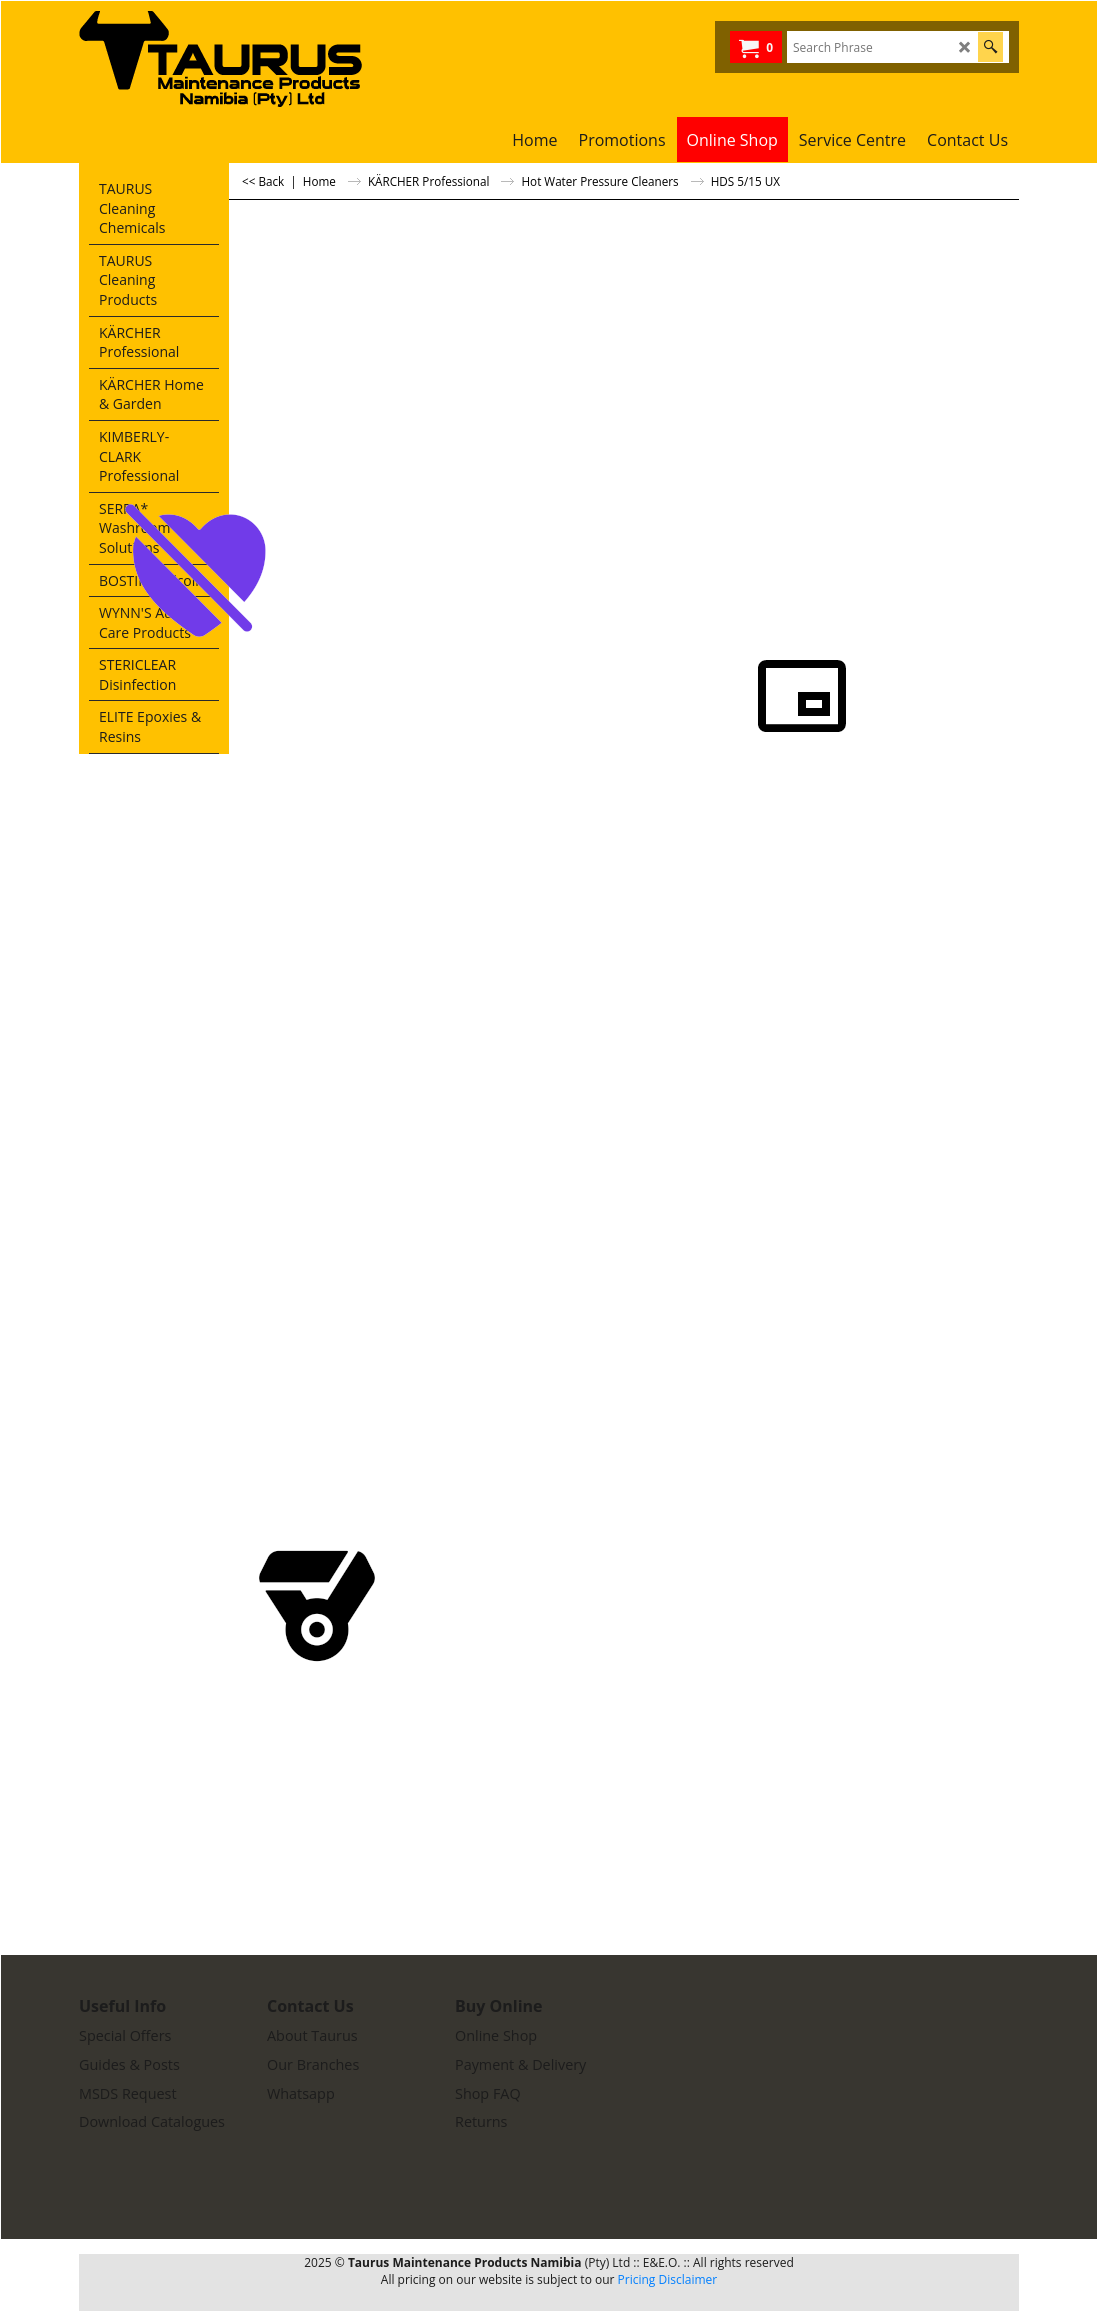  I want to click on remove from favorites, so click(195, 570).